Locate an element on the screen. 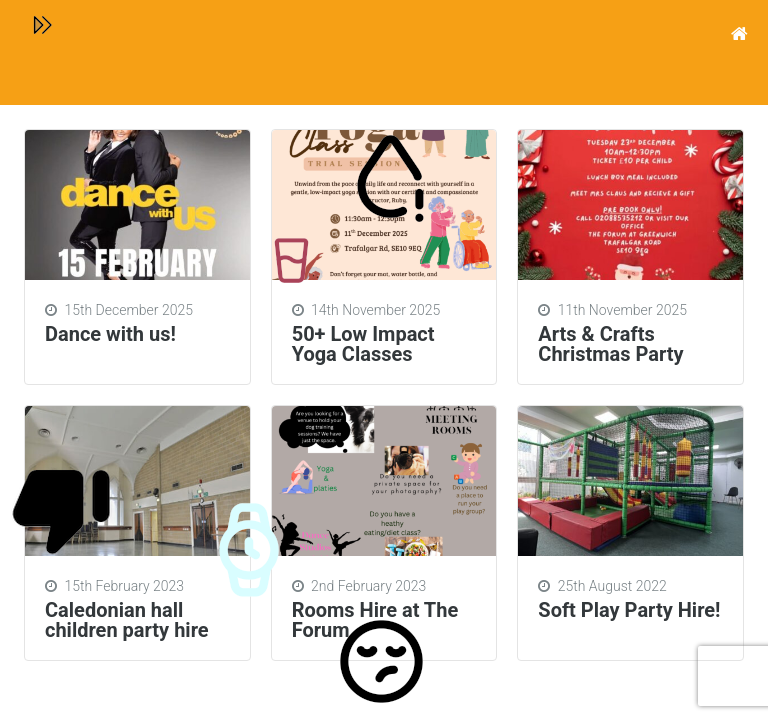 The height and width of the screenshot is (720, 768). view watch or wearable device settings is located at coordinates (249, 550).